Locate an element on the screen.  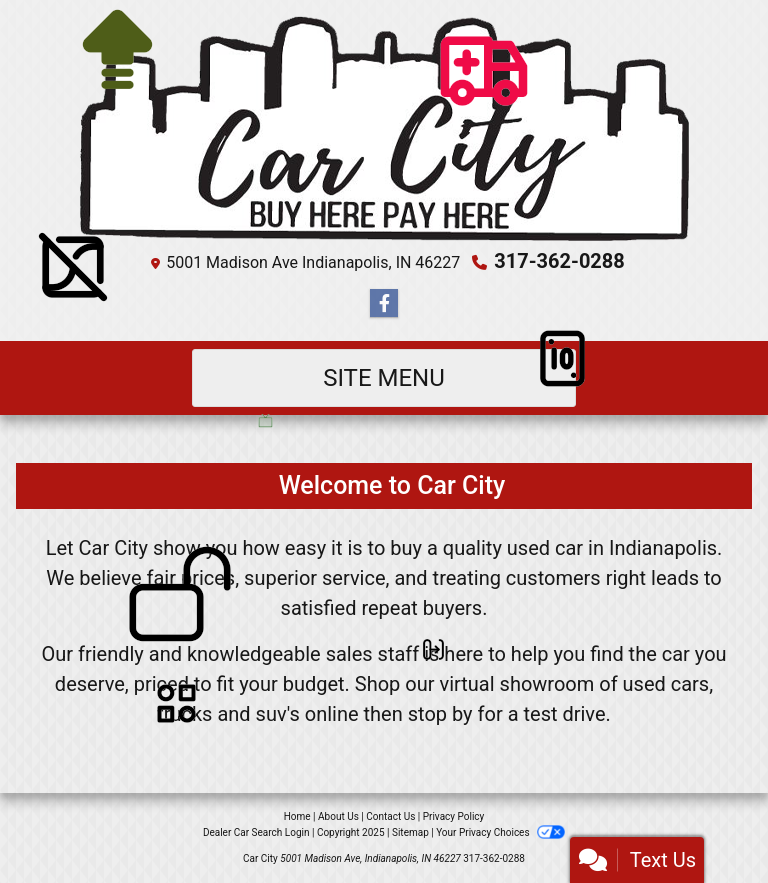
unlocked or unsecured state is located at coordinates (180, 594).